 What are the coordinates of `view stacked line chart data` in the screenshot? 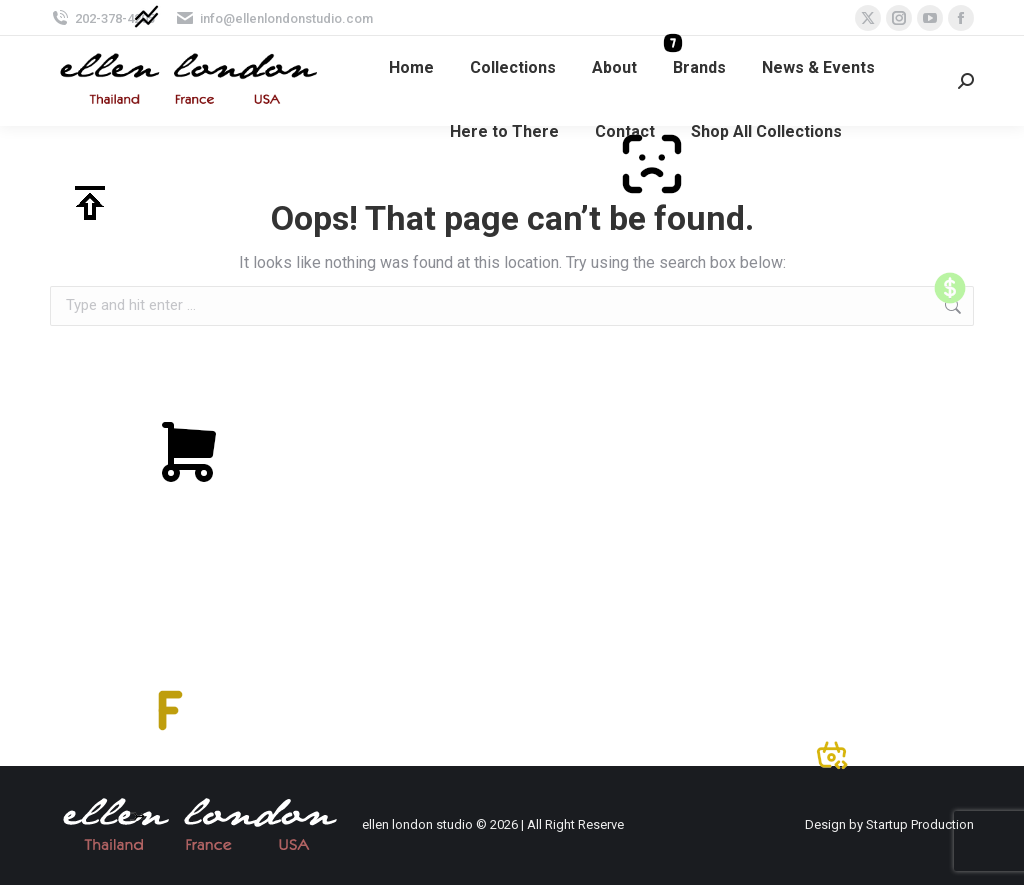 It's located at (146, 16).